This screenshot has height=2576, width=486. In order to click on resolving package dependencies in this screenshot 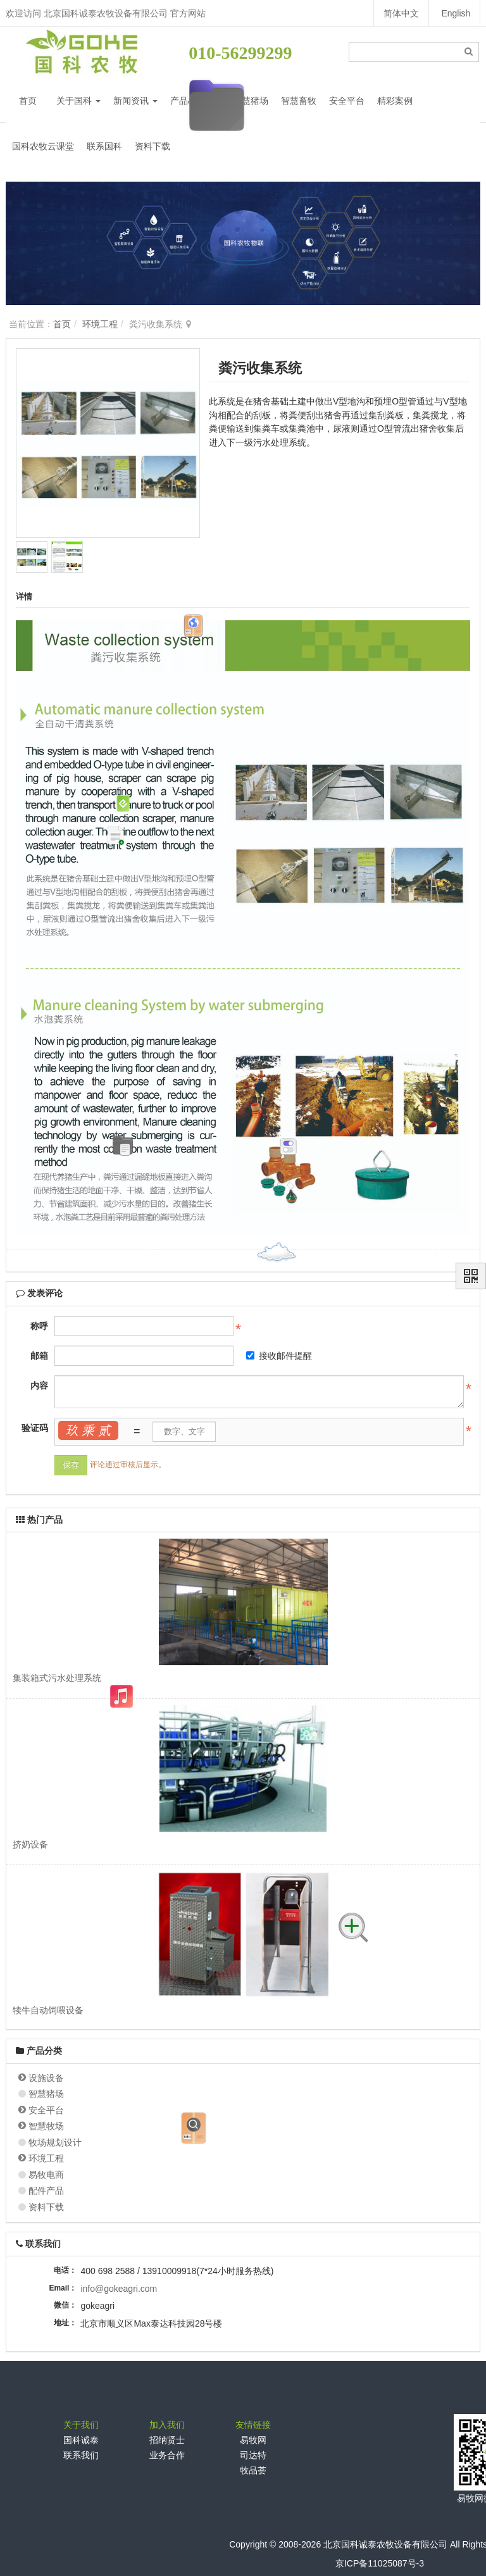, I will do `click(194, 2128)`.